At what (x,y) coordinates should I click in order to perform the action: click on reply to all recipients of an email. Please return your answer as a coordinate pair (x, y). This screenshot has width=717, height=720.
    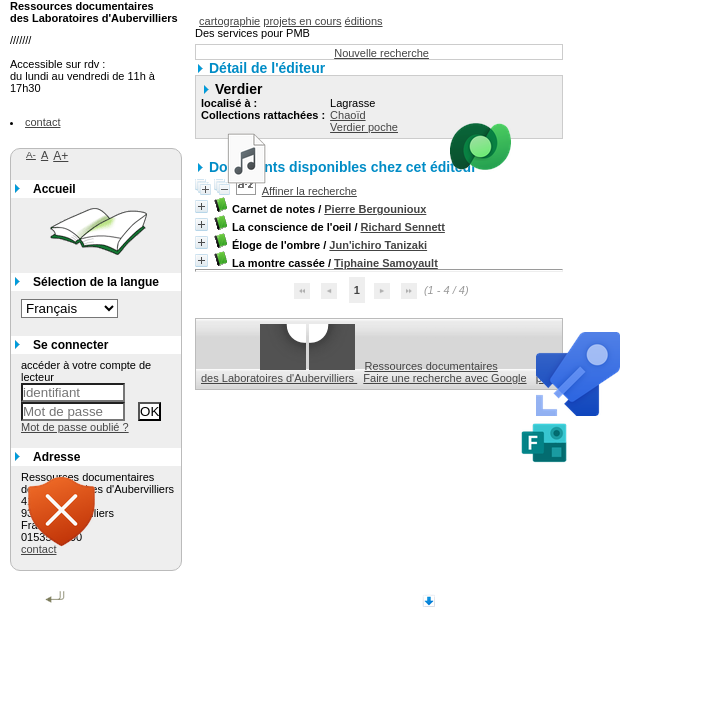
    Looking at the image, I should click on (54, 595).